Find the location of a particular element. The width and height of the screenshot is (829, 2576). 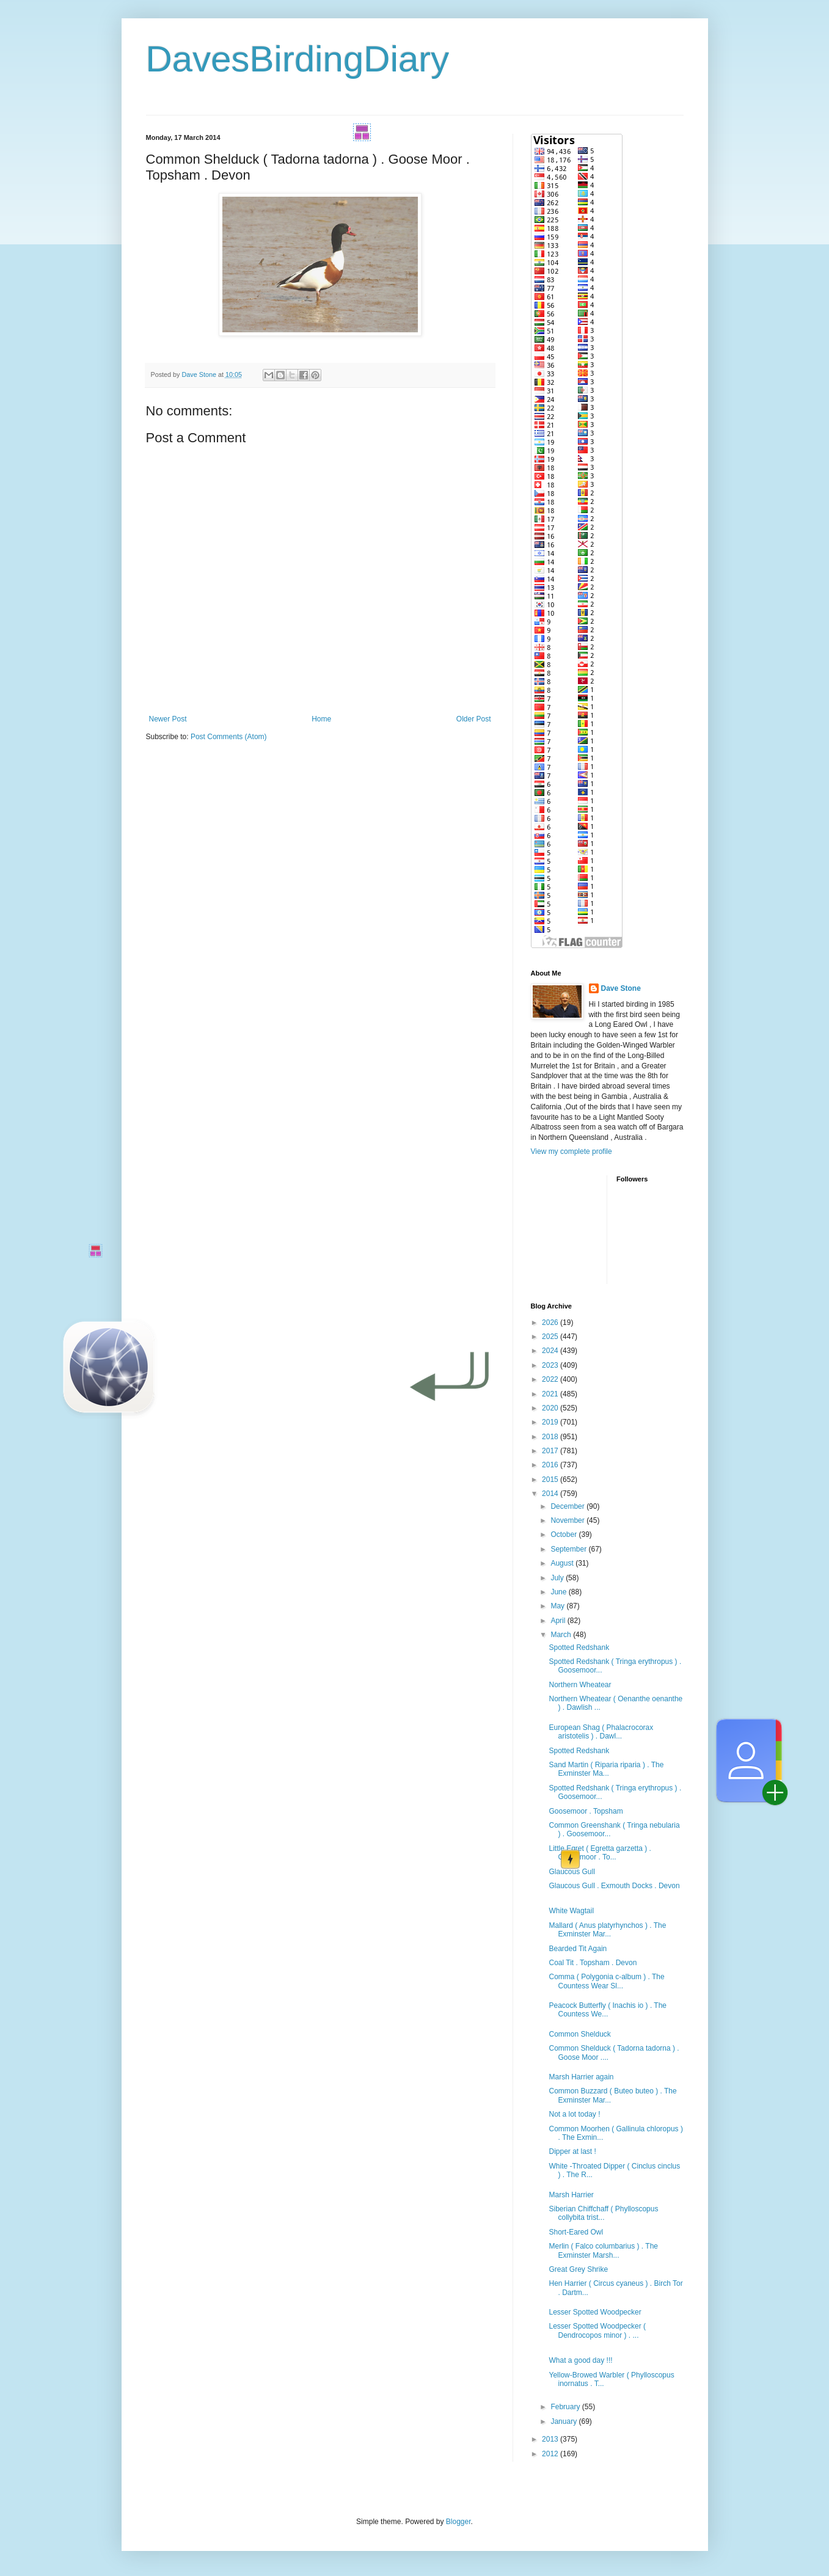

access power management settings is located at coordinates (570, 1859).